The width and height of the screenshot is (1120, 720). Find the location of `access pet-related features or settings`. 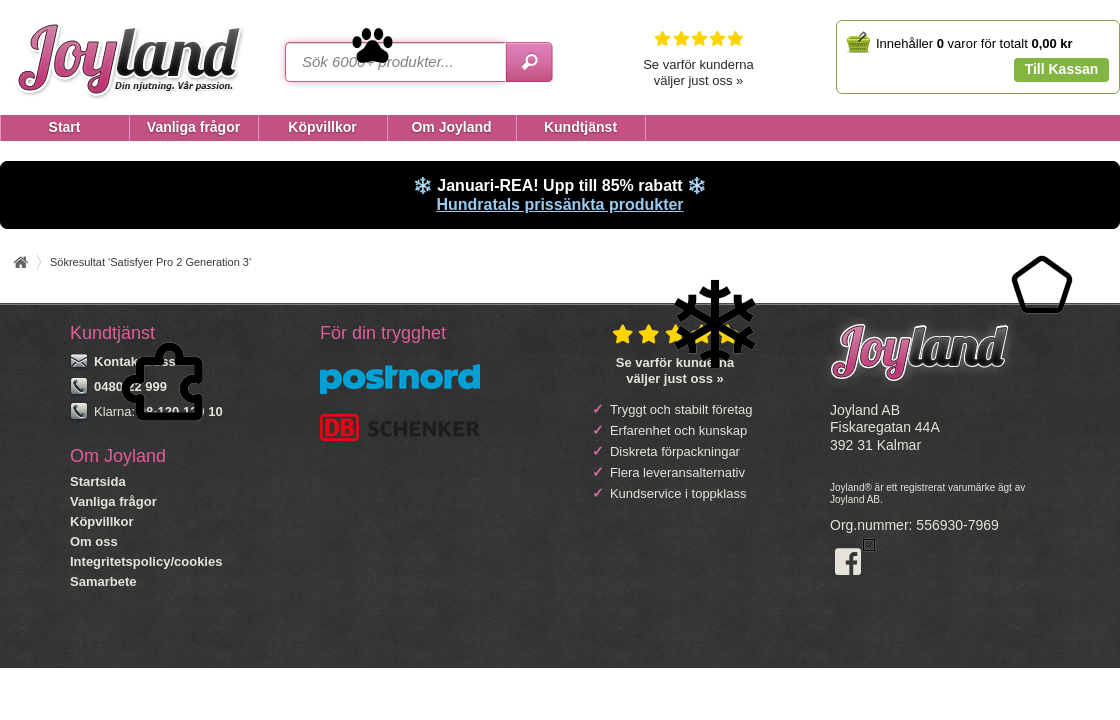

access pet-related features or settings is located at coordinates (372, 45).